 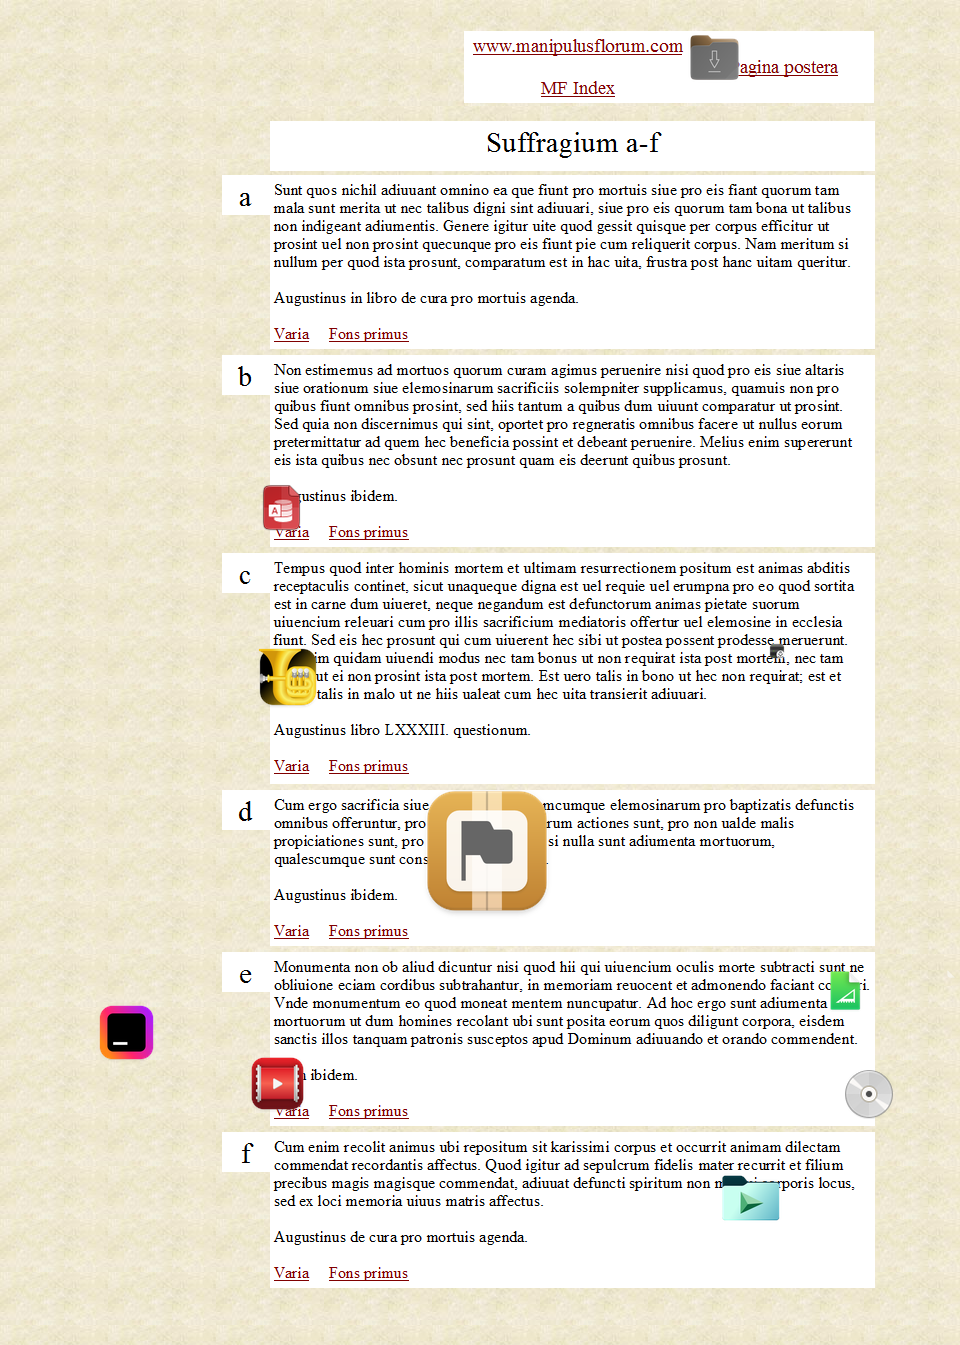 I want to click on open Tuba, a Mastodon and Fediverse client, so click(x=288, y=677).